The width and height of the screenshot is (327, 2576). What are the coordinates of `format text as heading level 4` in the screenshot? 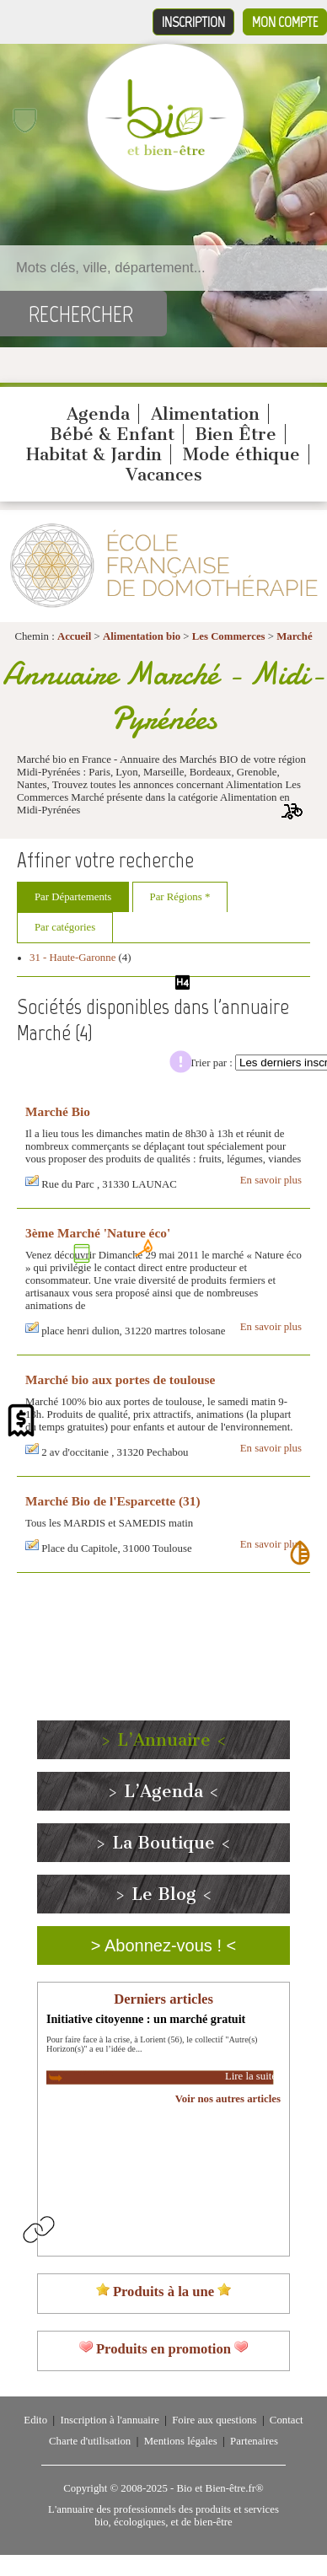 It's located at (182, 982).